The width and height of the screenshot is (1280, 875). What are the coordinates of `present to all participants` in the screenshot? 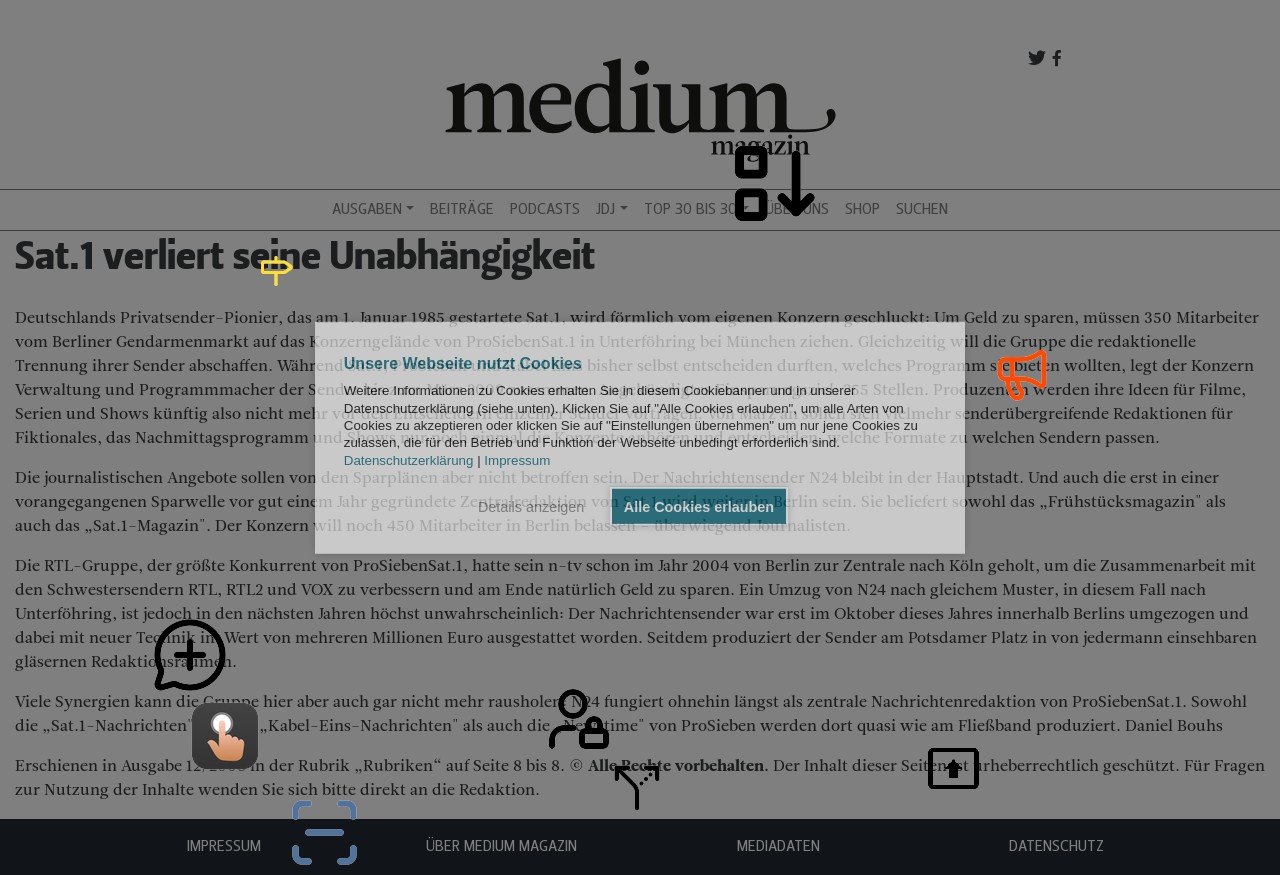 It's located at (953, 768).